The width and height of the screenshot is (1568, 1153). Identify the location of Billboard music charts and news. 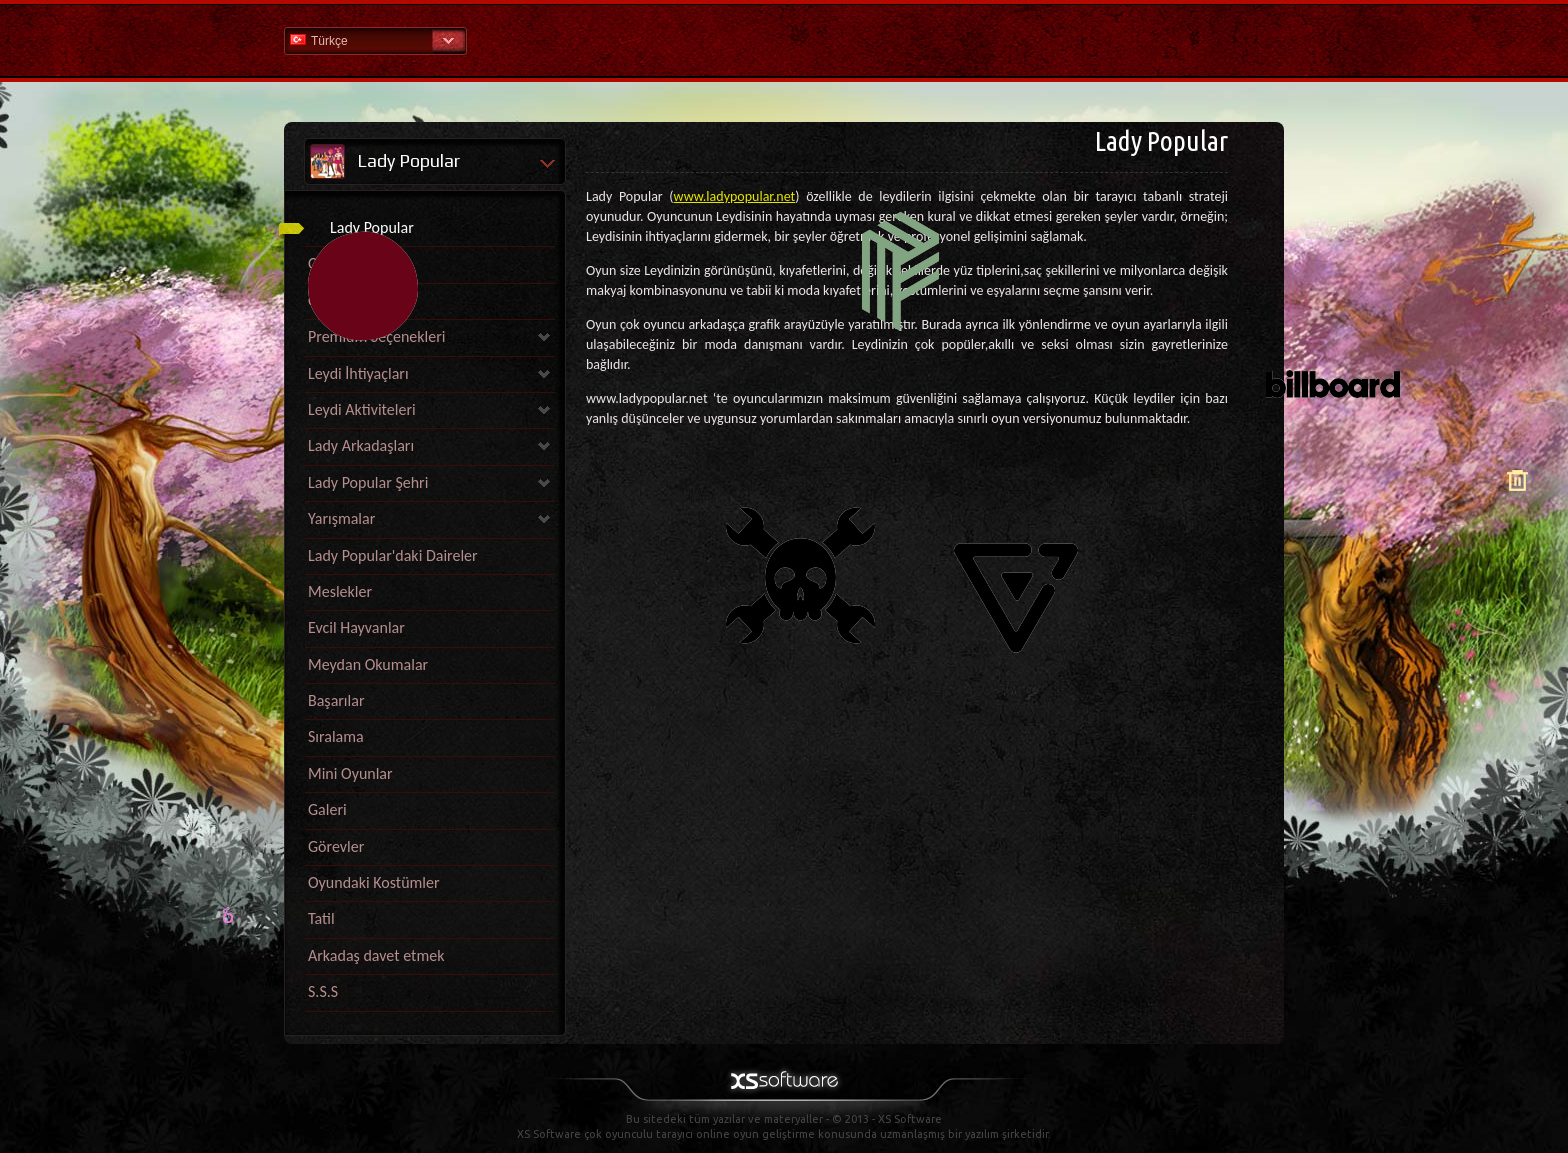
(1333, 384).